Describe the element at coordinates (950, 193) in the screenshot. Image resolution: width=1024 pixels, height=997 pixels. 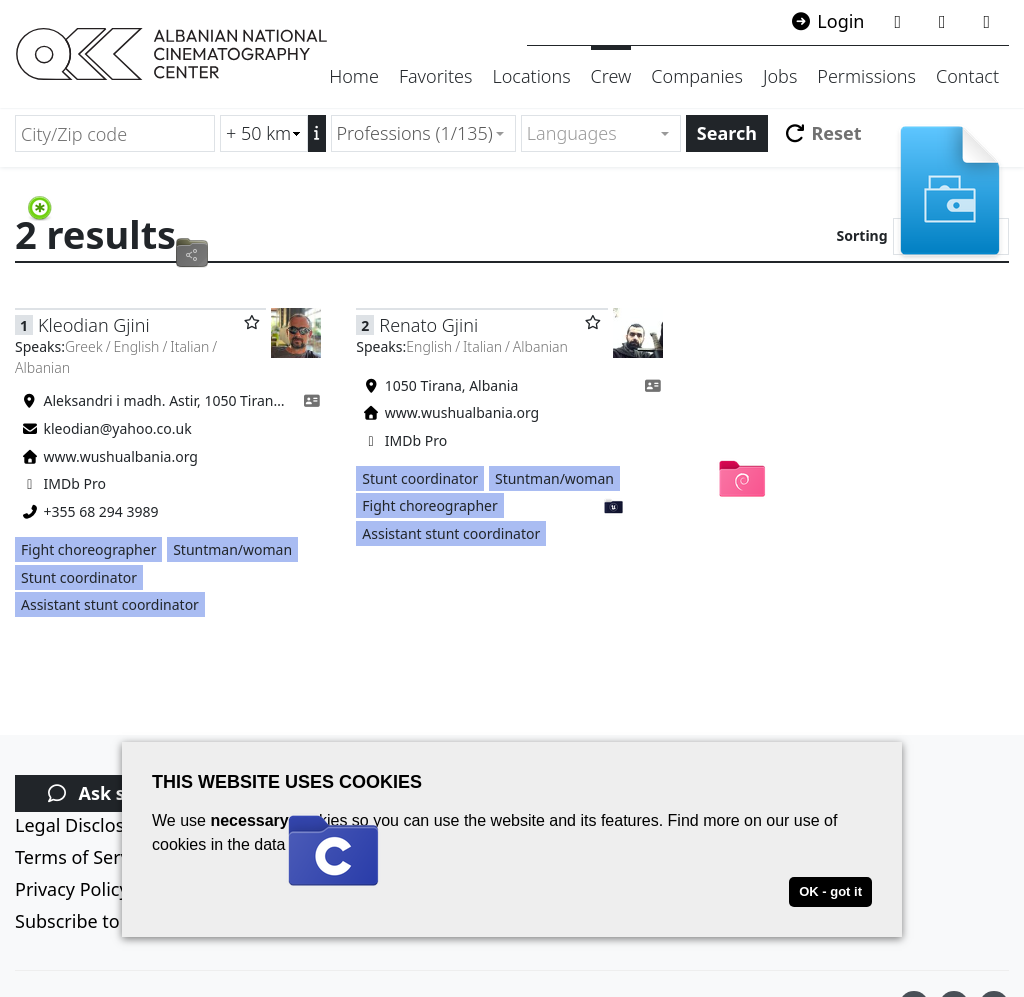
I see `apple wallet pass file` at that location.